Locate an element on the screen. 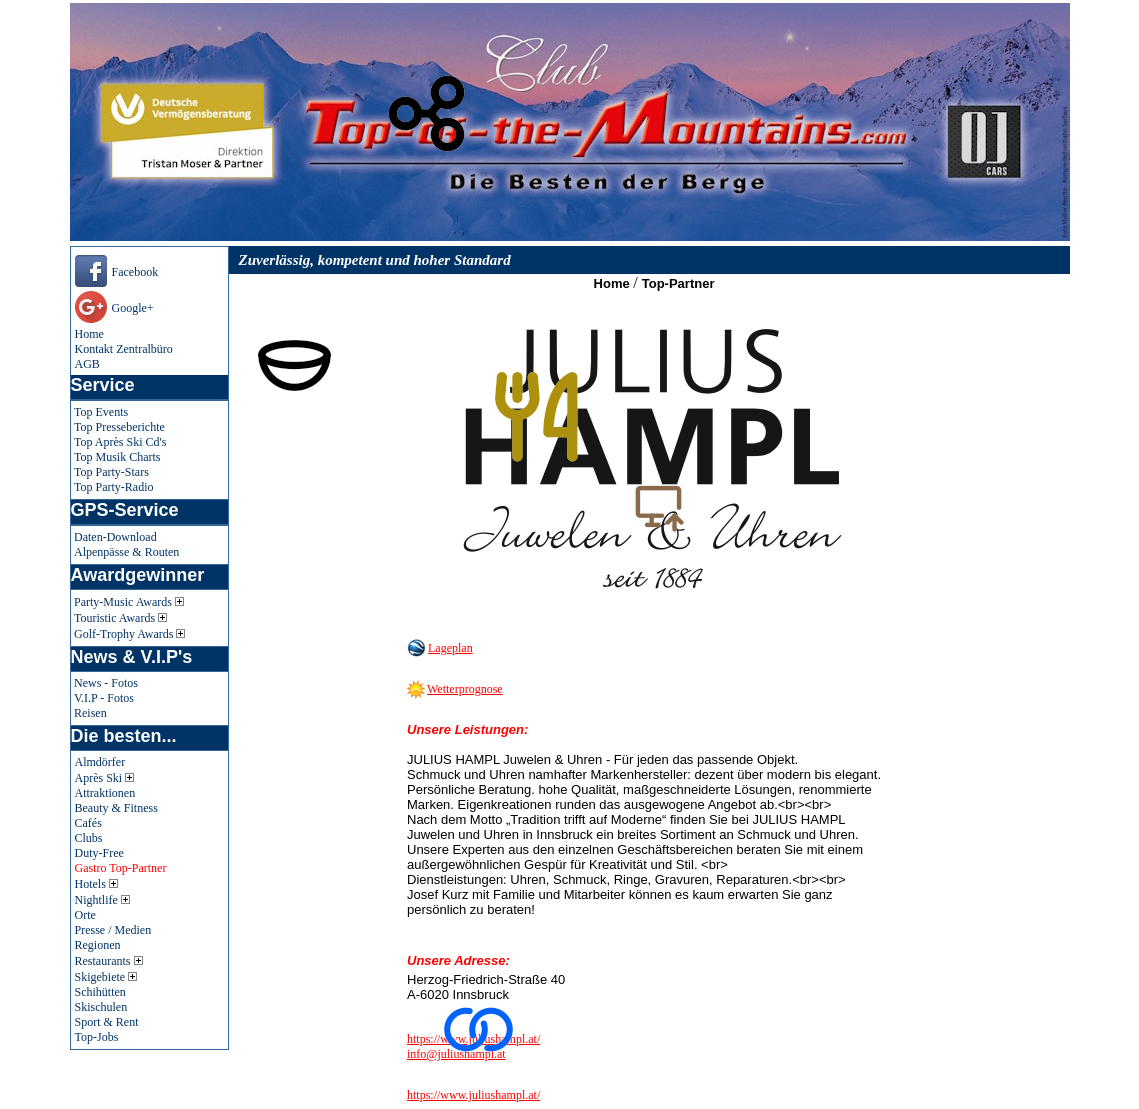 Image resolution: width=1139 pixels, height=1109 pixels. view ripple (XRP) cryptocurrency balance is located at coordinates (426, 113).